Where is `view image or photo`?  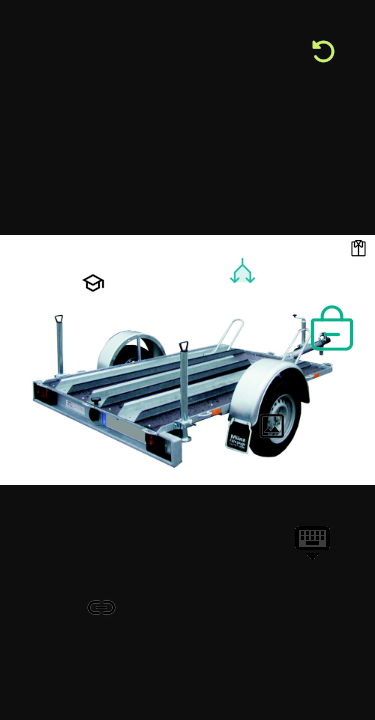
view image or photo is located at coordinates (272, 426).